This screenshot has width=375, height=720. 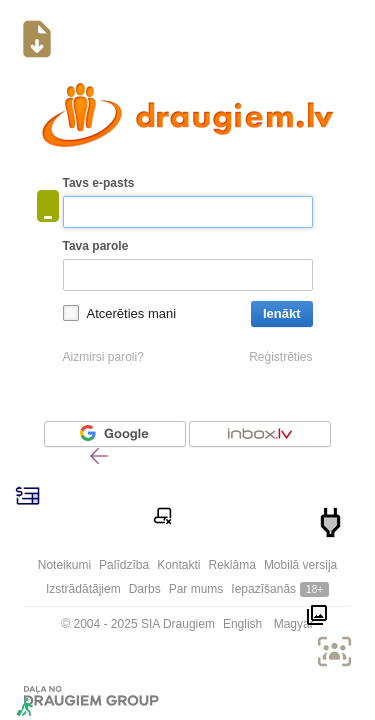 What do you see at coordinates (28, 496) in the screenshot?
I see `view or manage invoices` at bounding box center [28, 496].